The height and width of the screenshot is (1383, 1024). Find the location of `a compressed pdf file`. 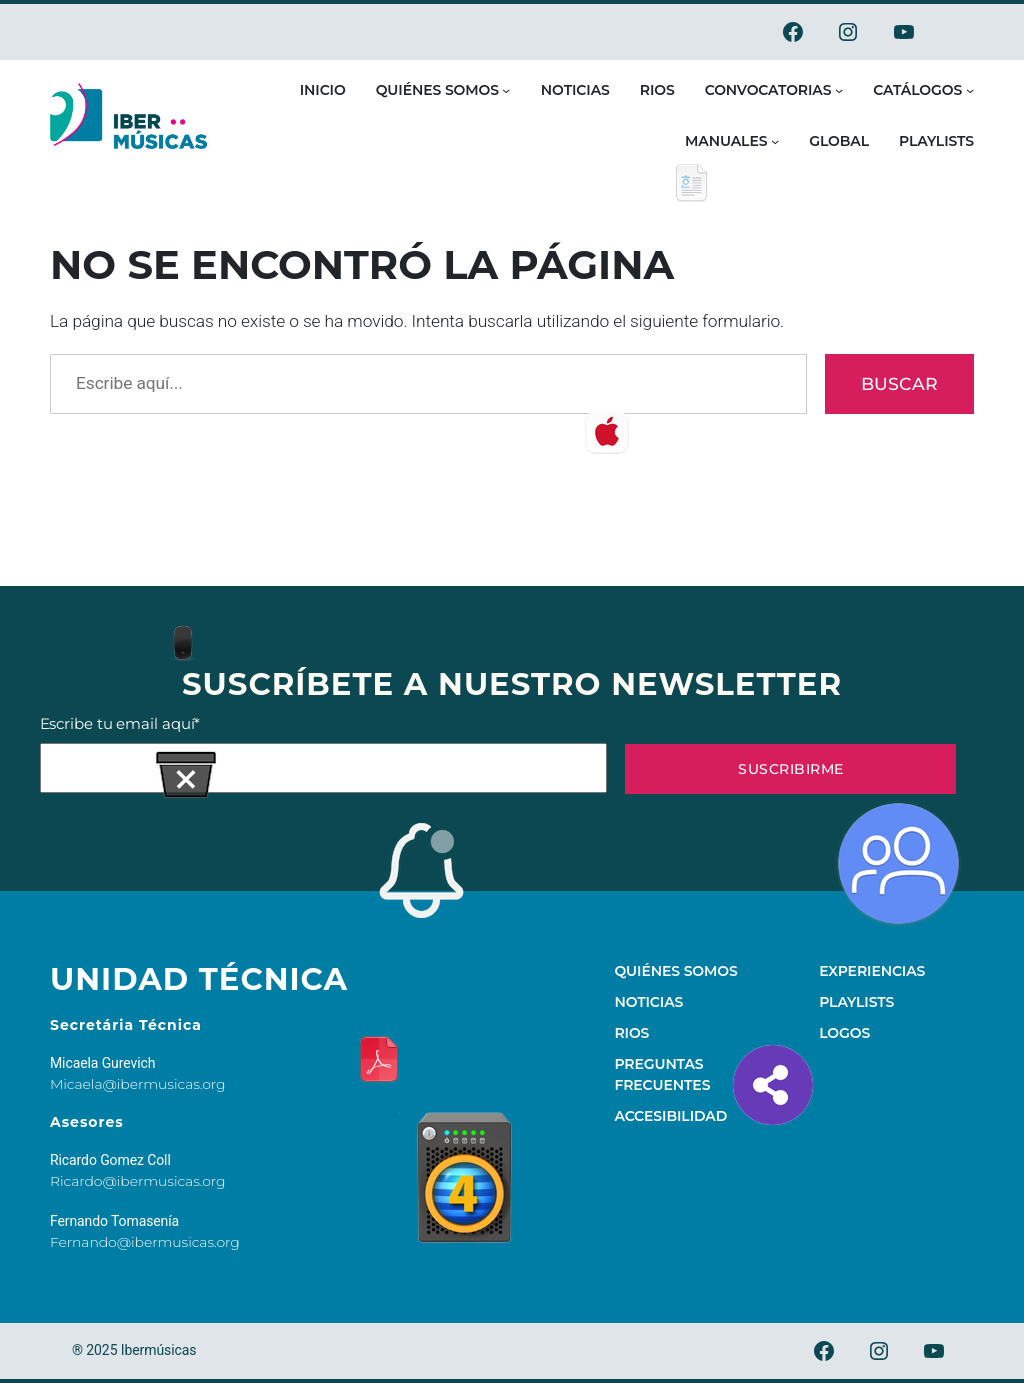

a compressed pdf file is located at coordinates (379, 1059).